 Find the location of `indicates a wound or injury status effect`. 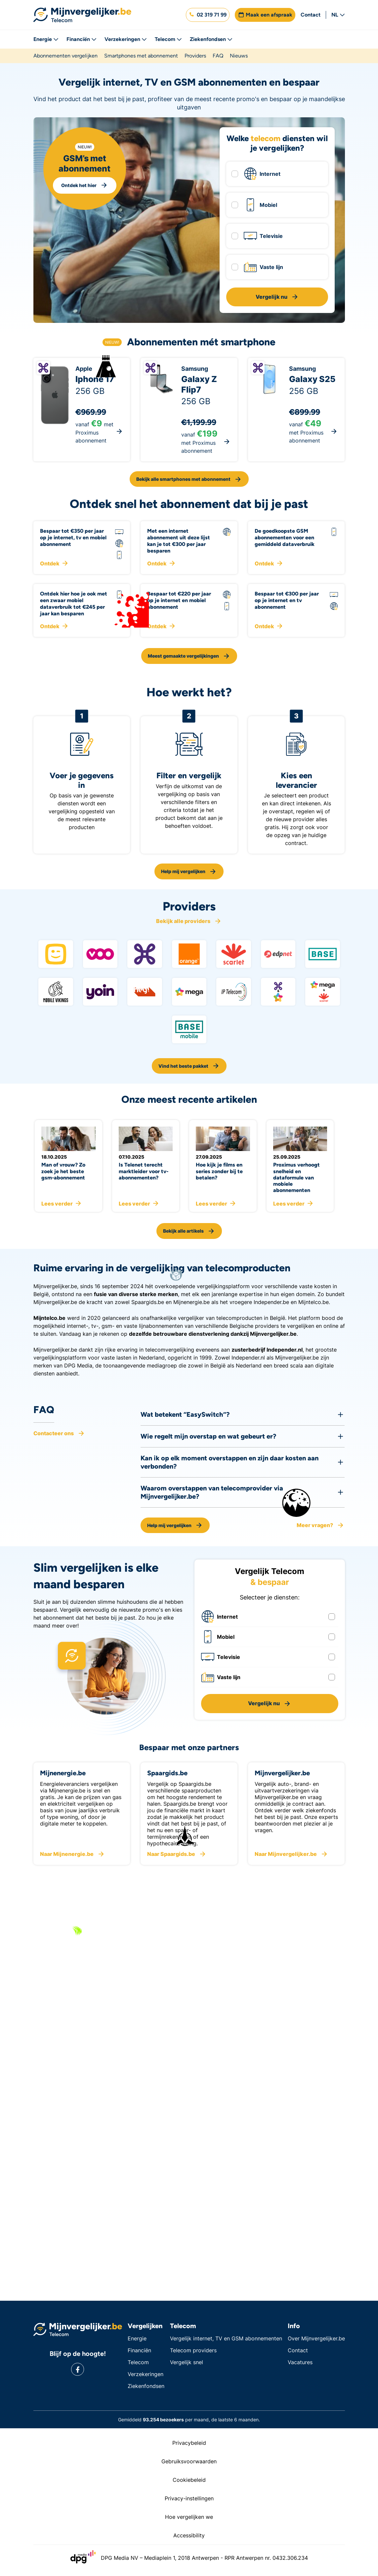

indicates a wound or injury status effect is located at coordinates (77, 1931).